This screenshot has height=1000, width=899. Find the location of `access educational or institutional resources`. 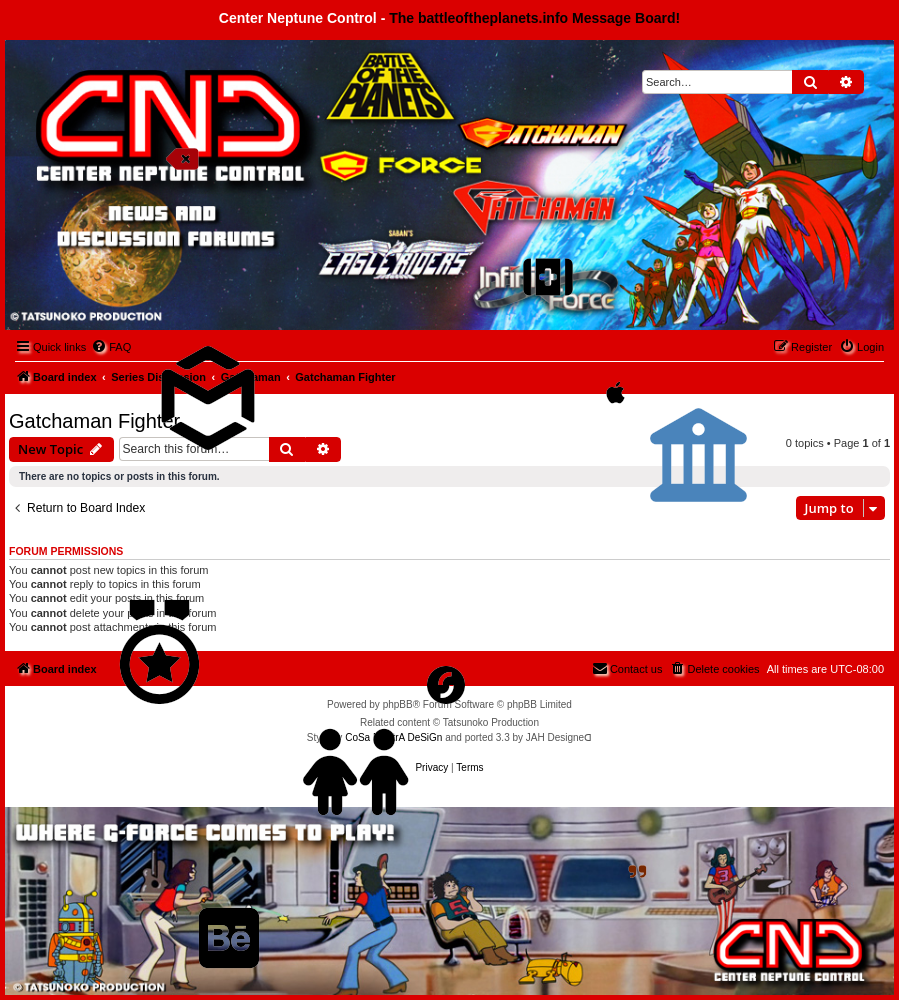

access educational or institutional resources is located at coordinates (698, 453).